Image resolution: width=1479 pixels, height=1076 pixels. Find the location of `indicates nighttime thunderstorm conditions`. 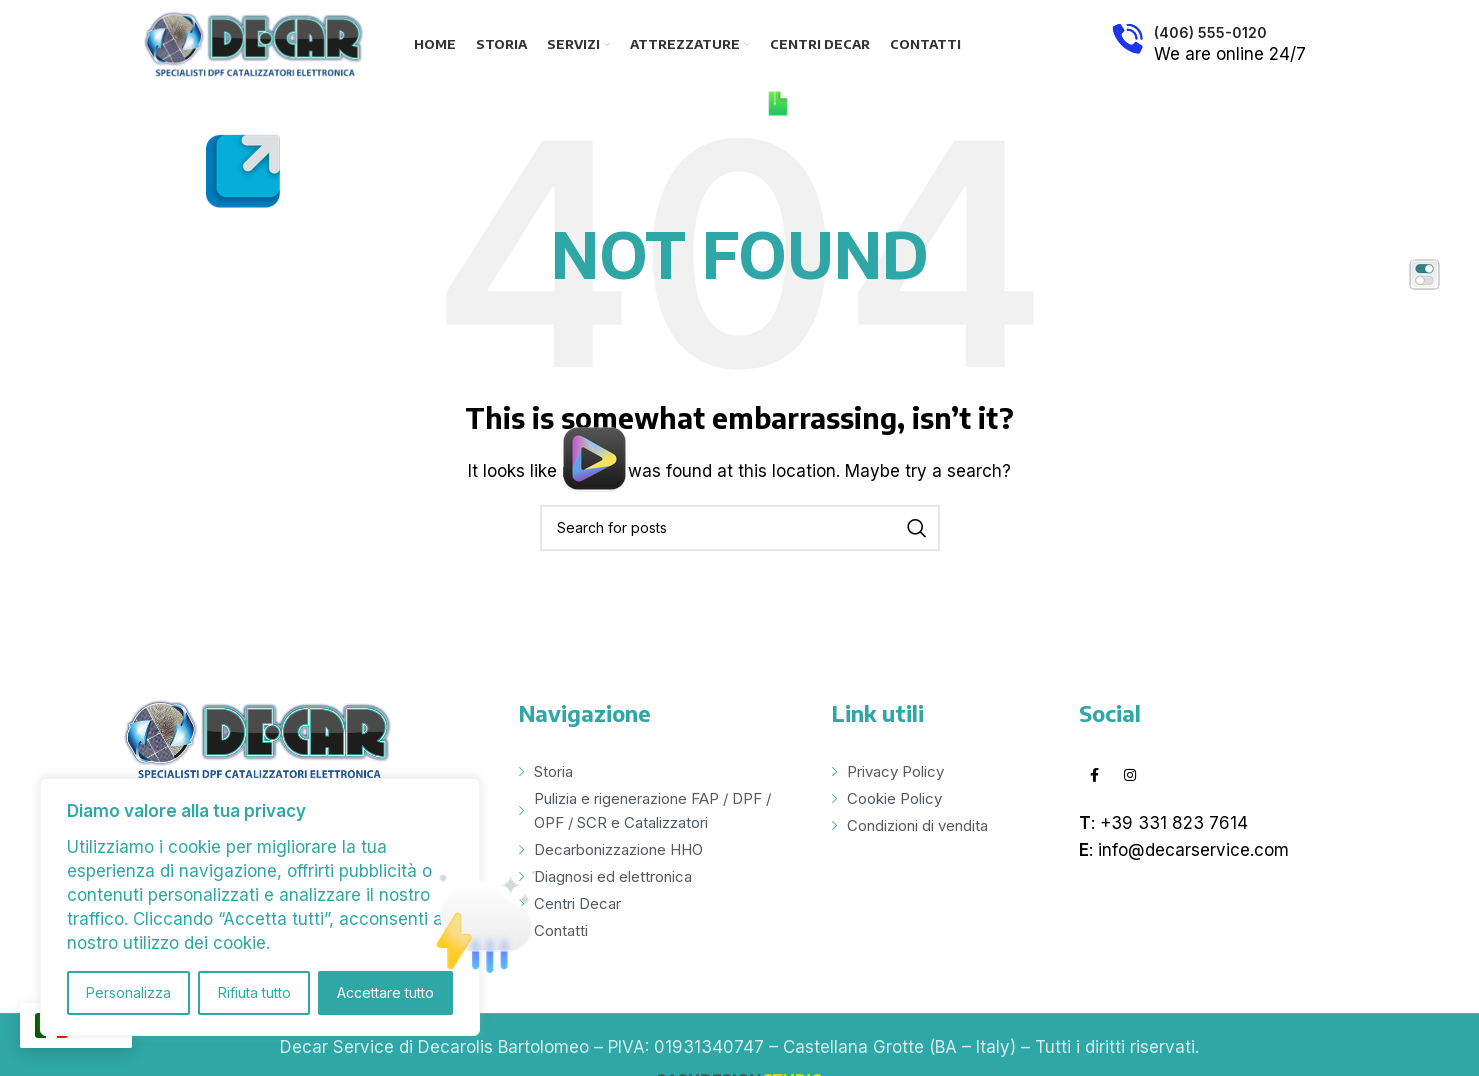

indicates nighttime thunderstorm conditions is located at coordinates (486, 922).